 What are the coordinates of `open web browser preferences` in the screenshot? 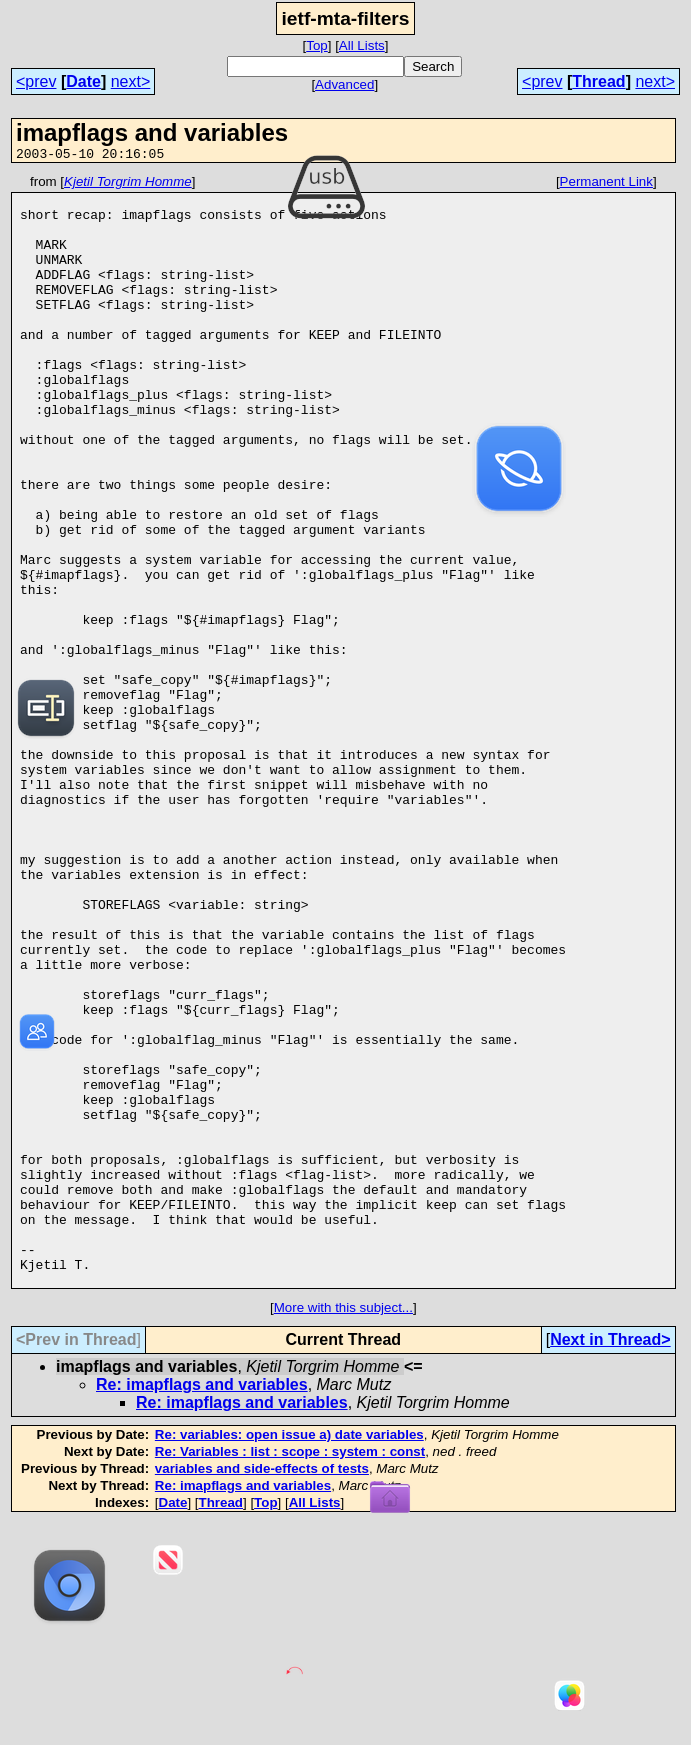 It's located at (519, 470).